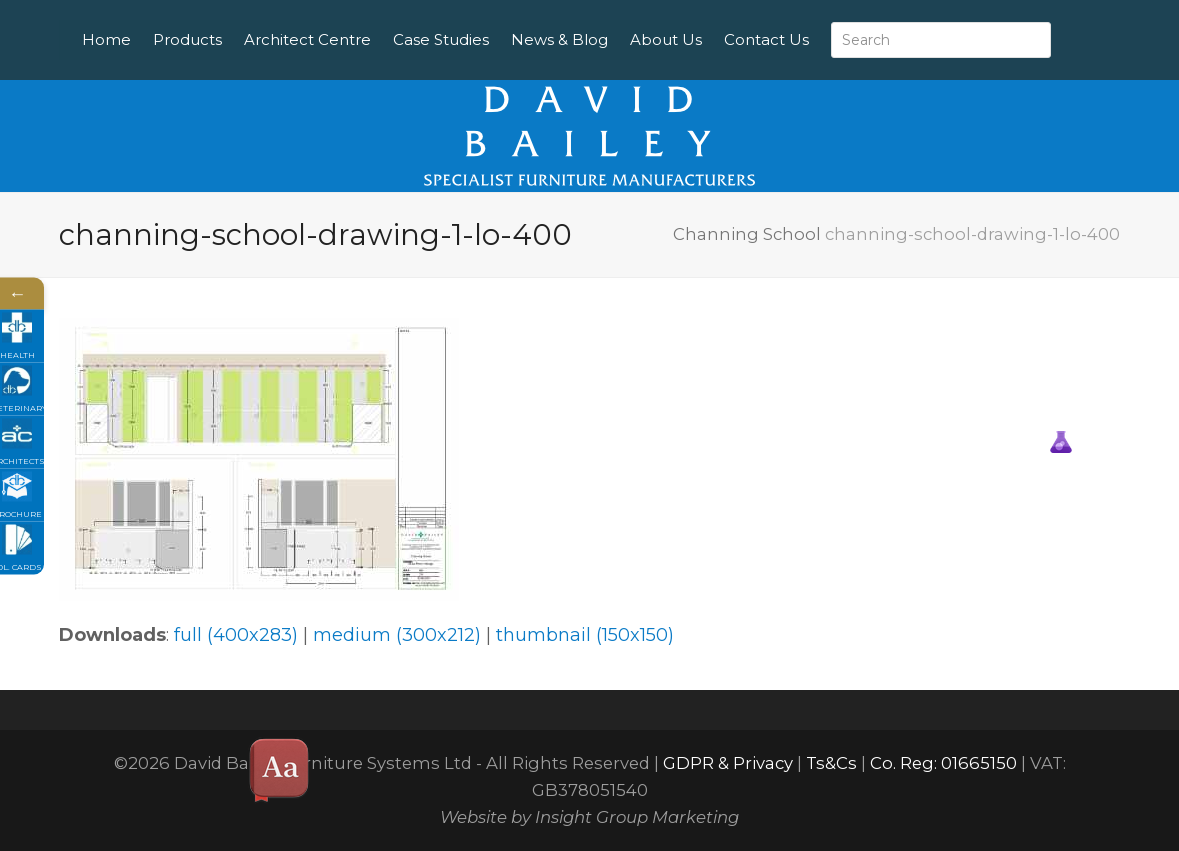  Describe the element at coordinates (1061, 442) in the screenshot. I see `open test plans application` at that location.